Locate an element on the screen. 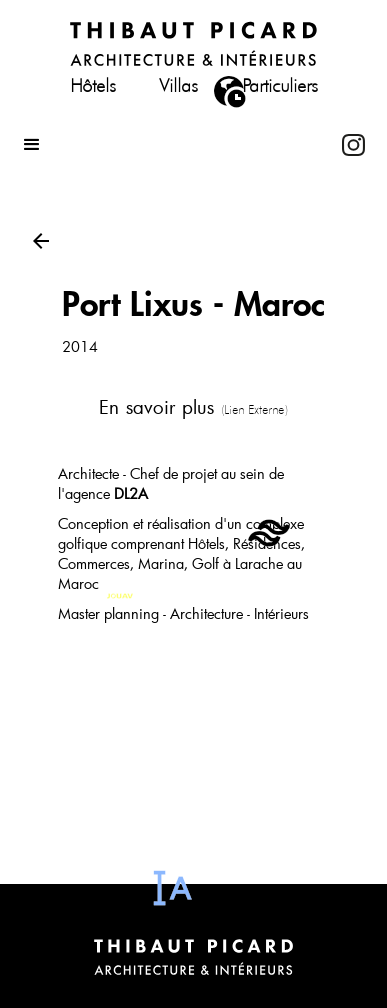 The image size is (387, 1008). jouav company logo is located at coordinates (120, 596).